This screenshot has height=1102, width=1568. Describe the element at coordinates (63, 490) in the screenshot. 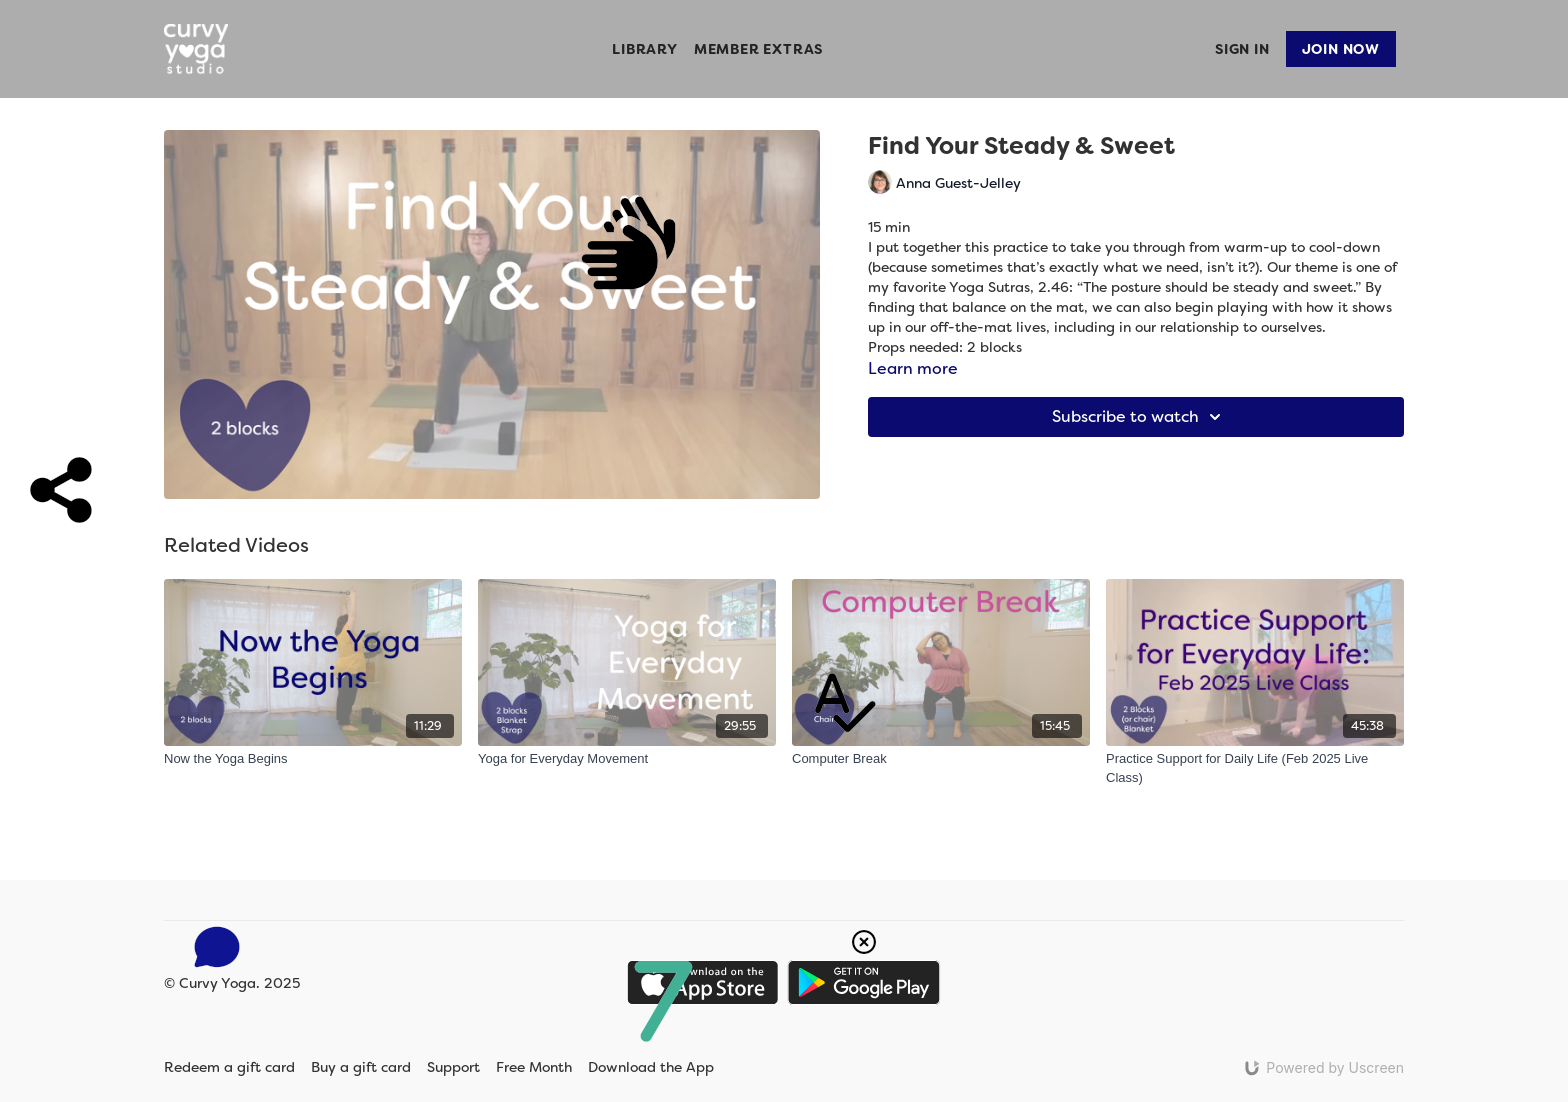

I see `share content with others` at that location.